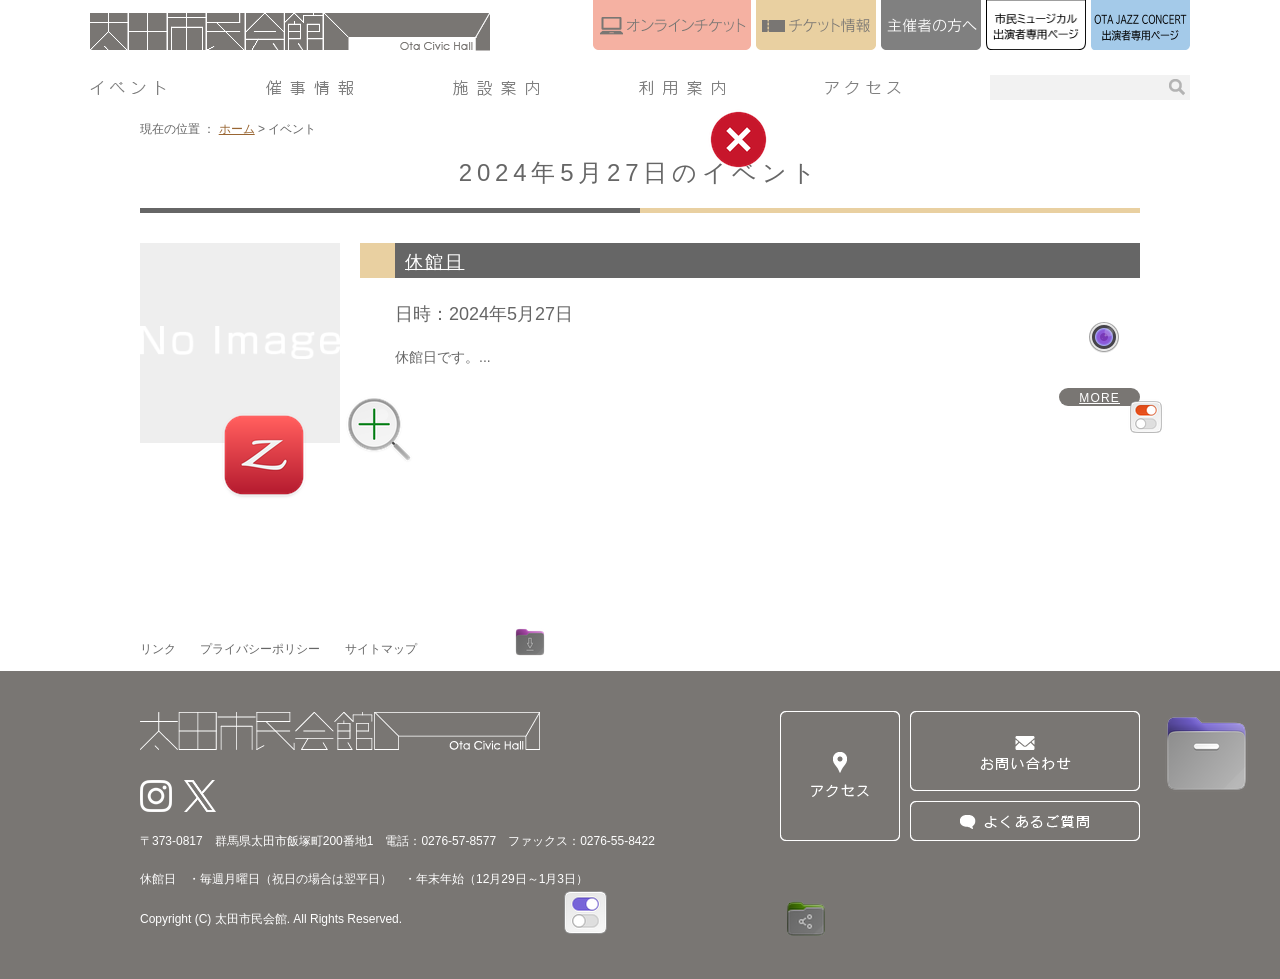 The height and width of the screenshot is (979, 1280). Describe the element at coordinates (738, 139) in the screenshot. I see `close the current window` at that location.